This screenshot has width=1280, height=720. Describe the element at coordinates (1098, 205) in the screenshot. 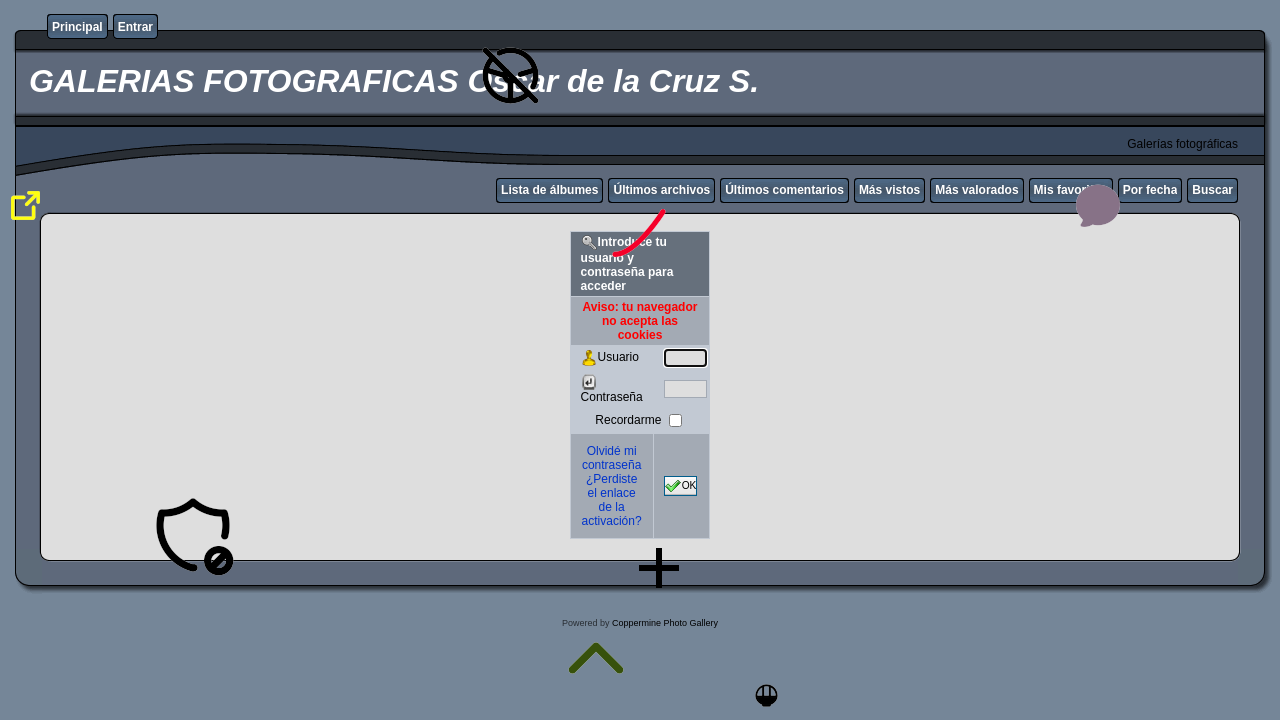

I see `open chat or messaging` at that location.